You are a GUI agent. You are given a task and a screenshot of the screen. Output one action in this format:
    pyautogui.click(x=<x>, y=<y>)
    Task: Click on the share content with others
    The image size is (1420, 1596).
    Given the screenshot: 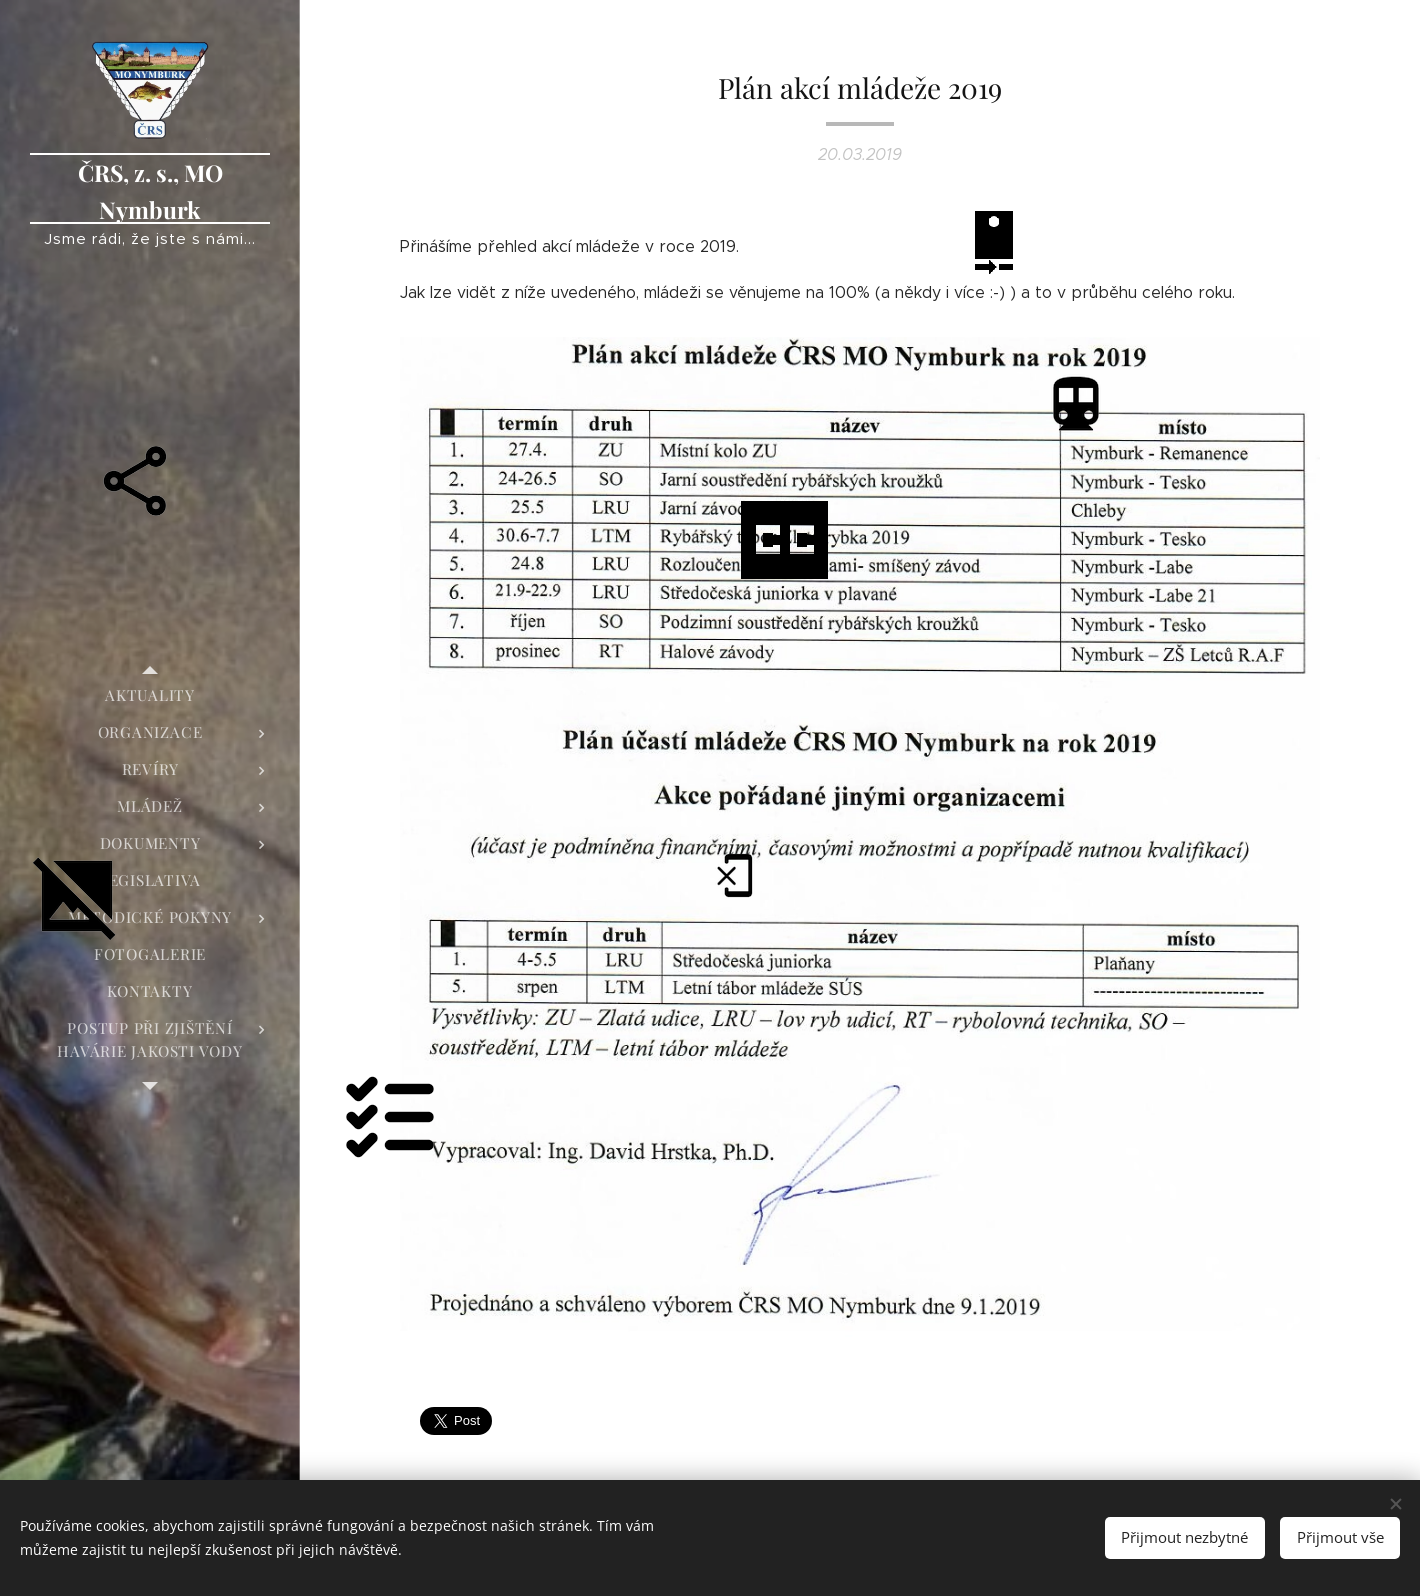 What is the action you would take?
    pyautogui.click(x=135, y=481)
    